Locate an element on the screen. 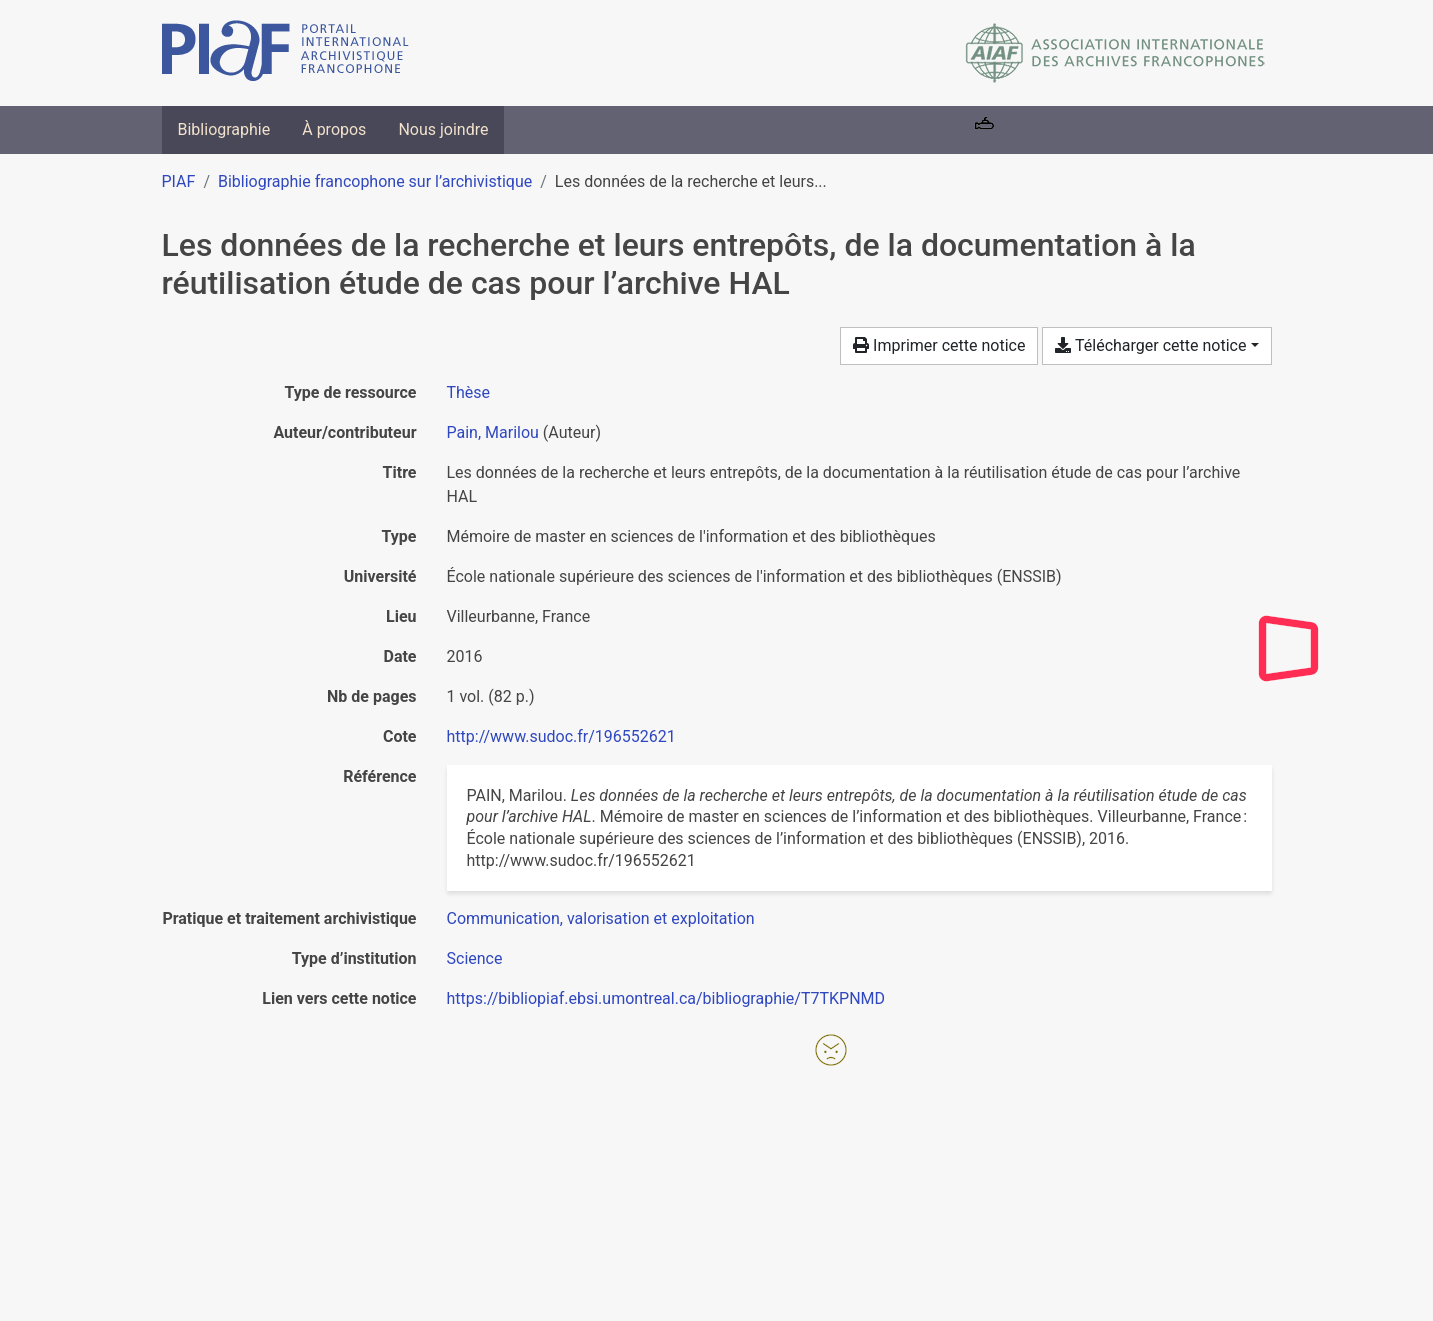  react to a message with anger is located at coordinates (831, 1050).